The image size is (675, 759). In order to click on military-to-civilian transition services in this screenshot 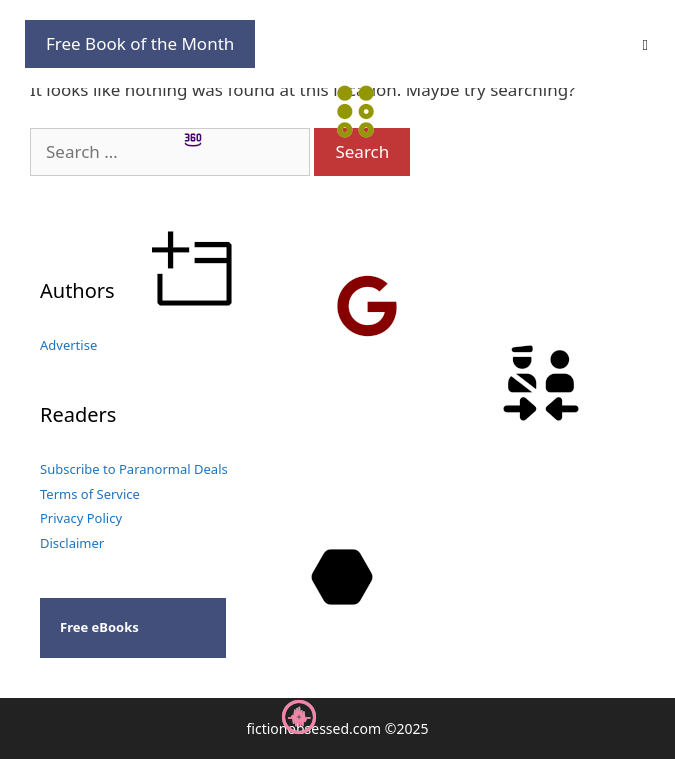, I will do `click(541, 383)`.